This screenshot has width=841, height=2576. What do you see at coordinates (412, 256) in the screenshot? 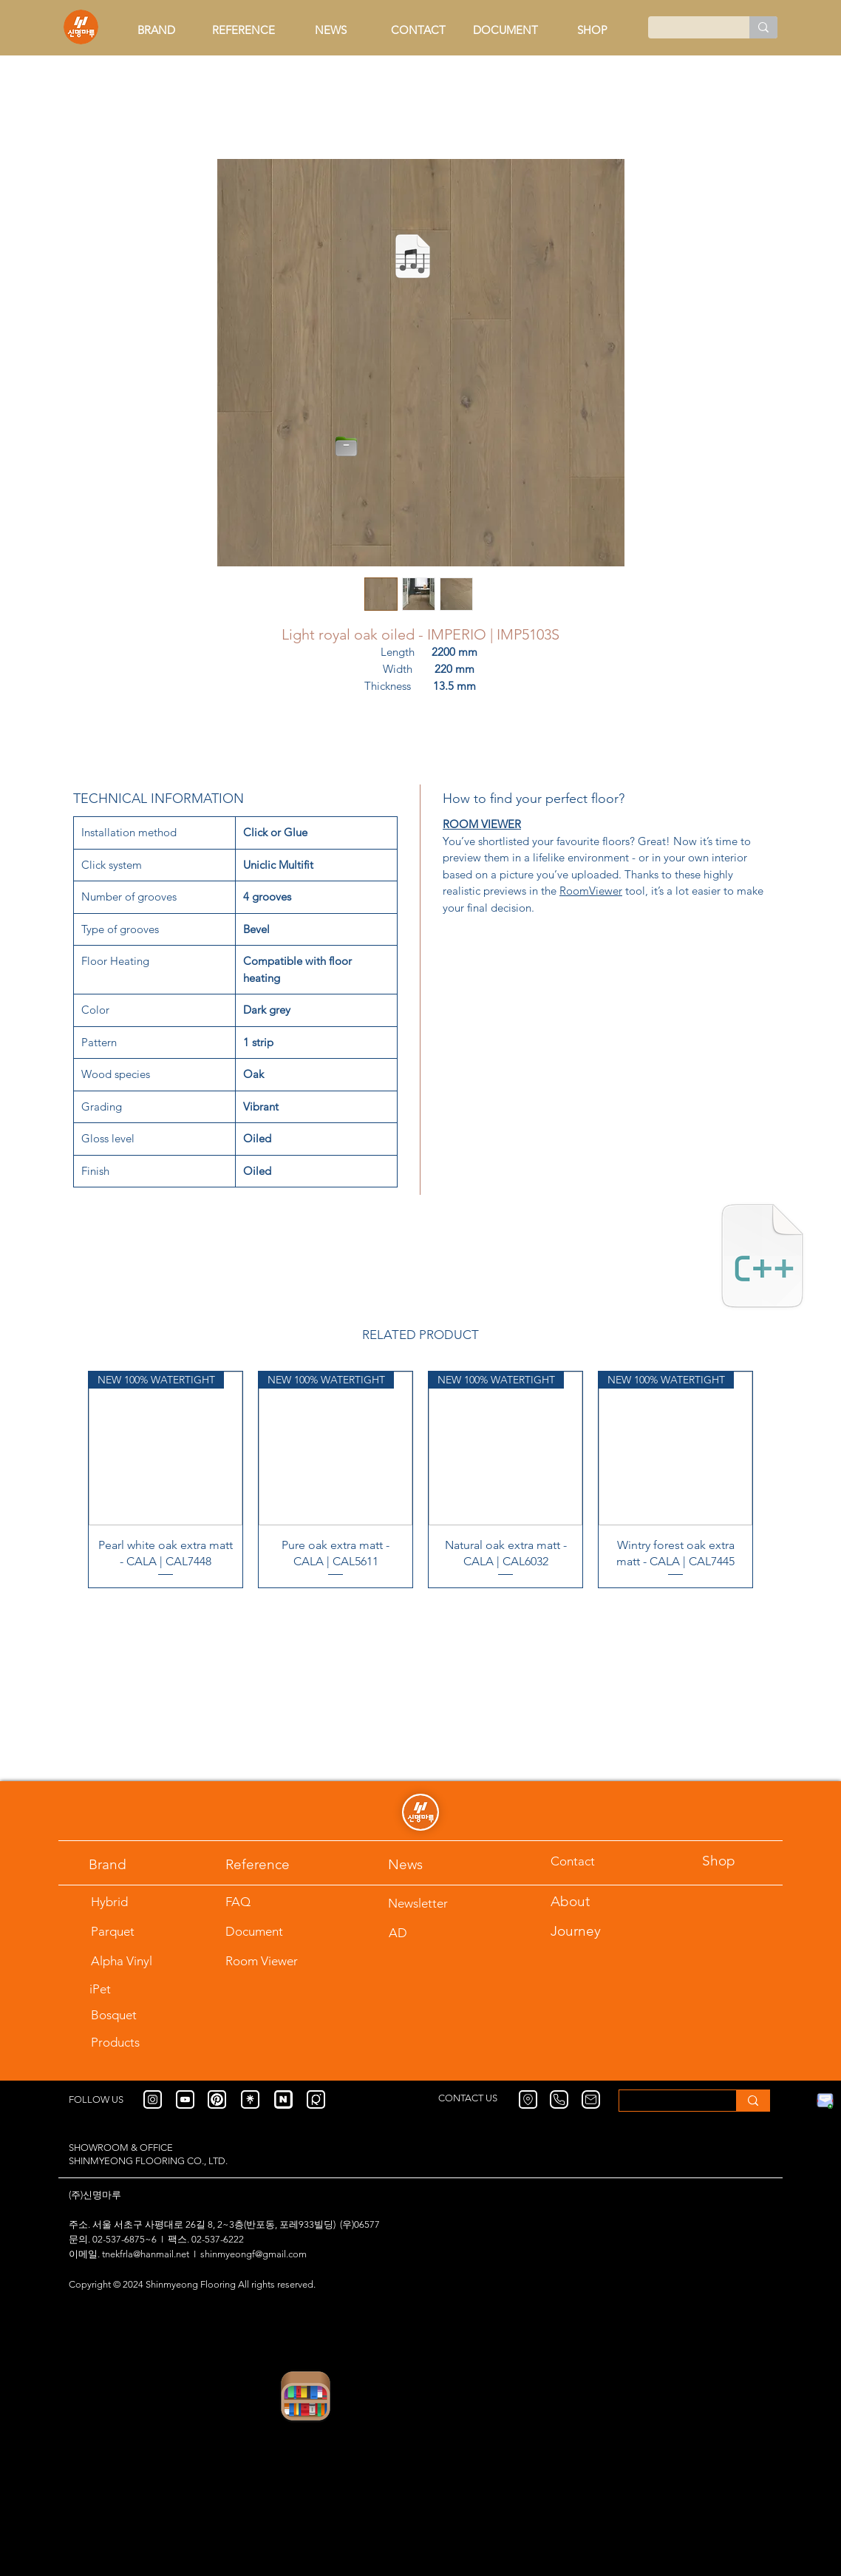
I see `open a lilypond music notation file` at bounding box center [412, 256].